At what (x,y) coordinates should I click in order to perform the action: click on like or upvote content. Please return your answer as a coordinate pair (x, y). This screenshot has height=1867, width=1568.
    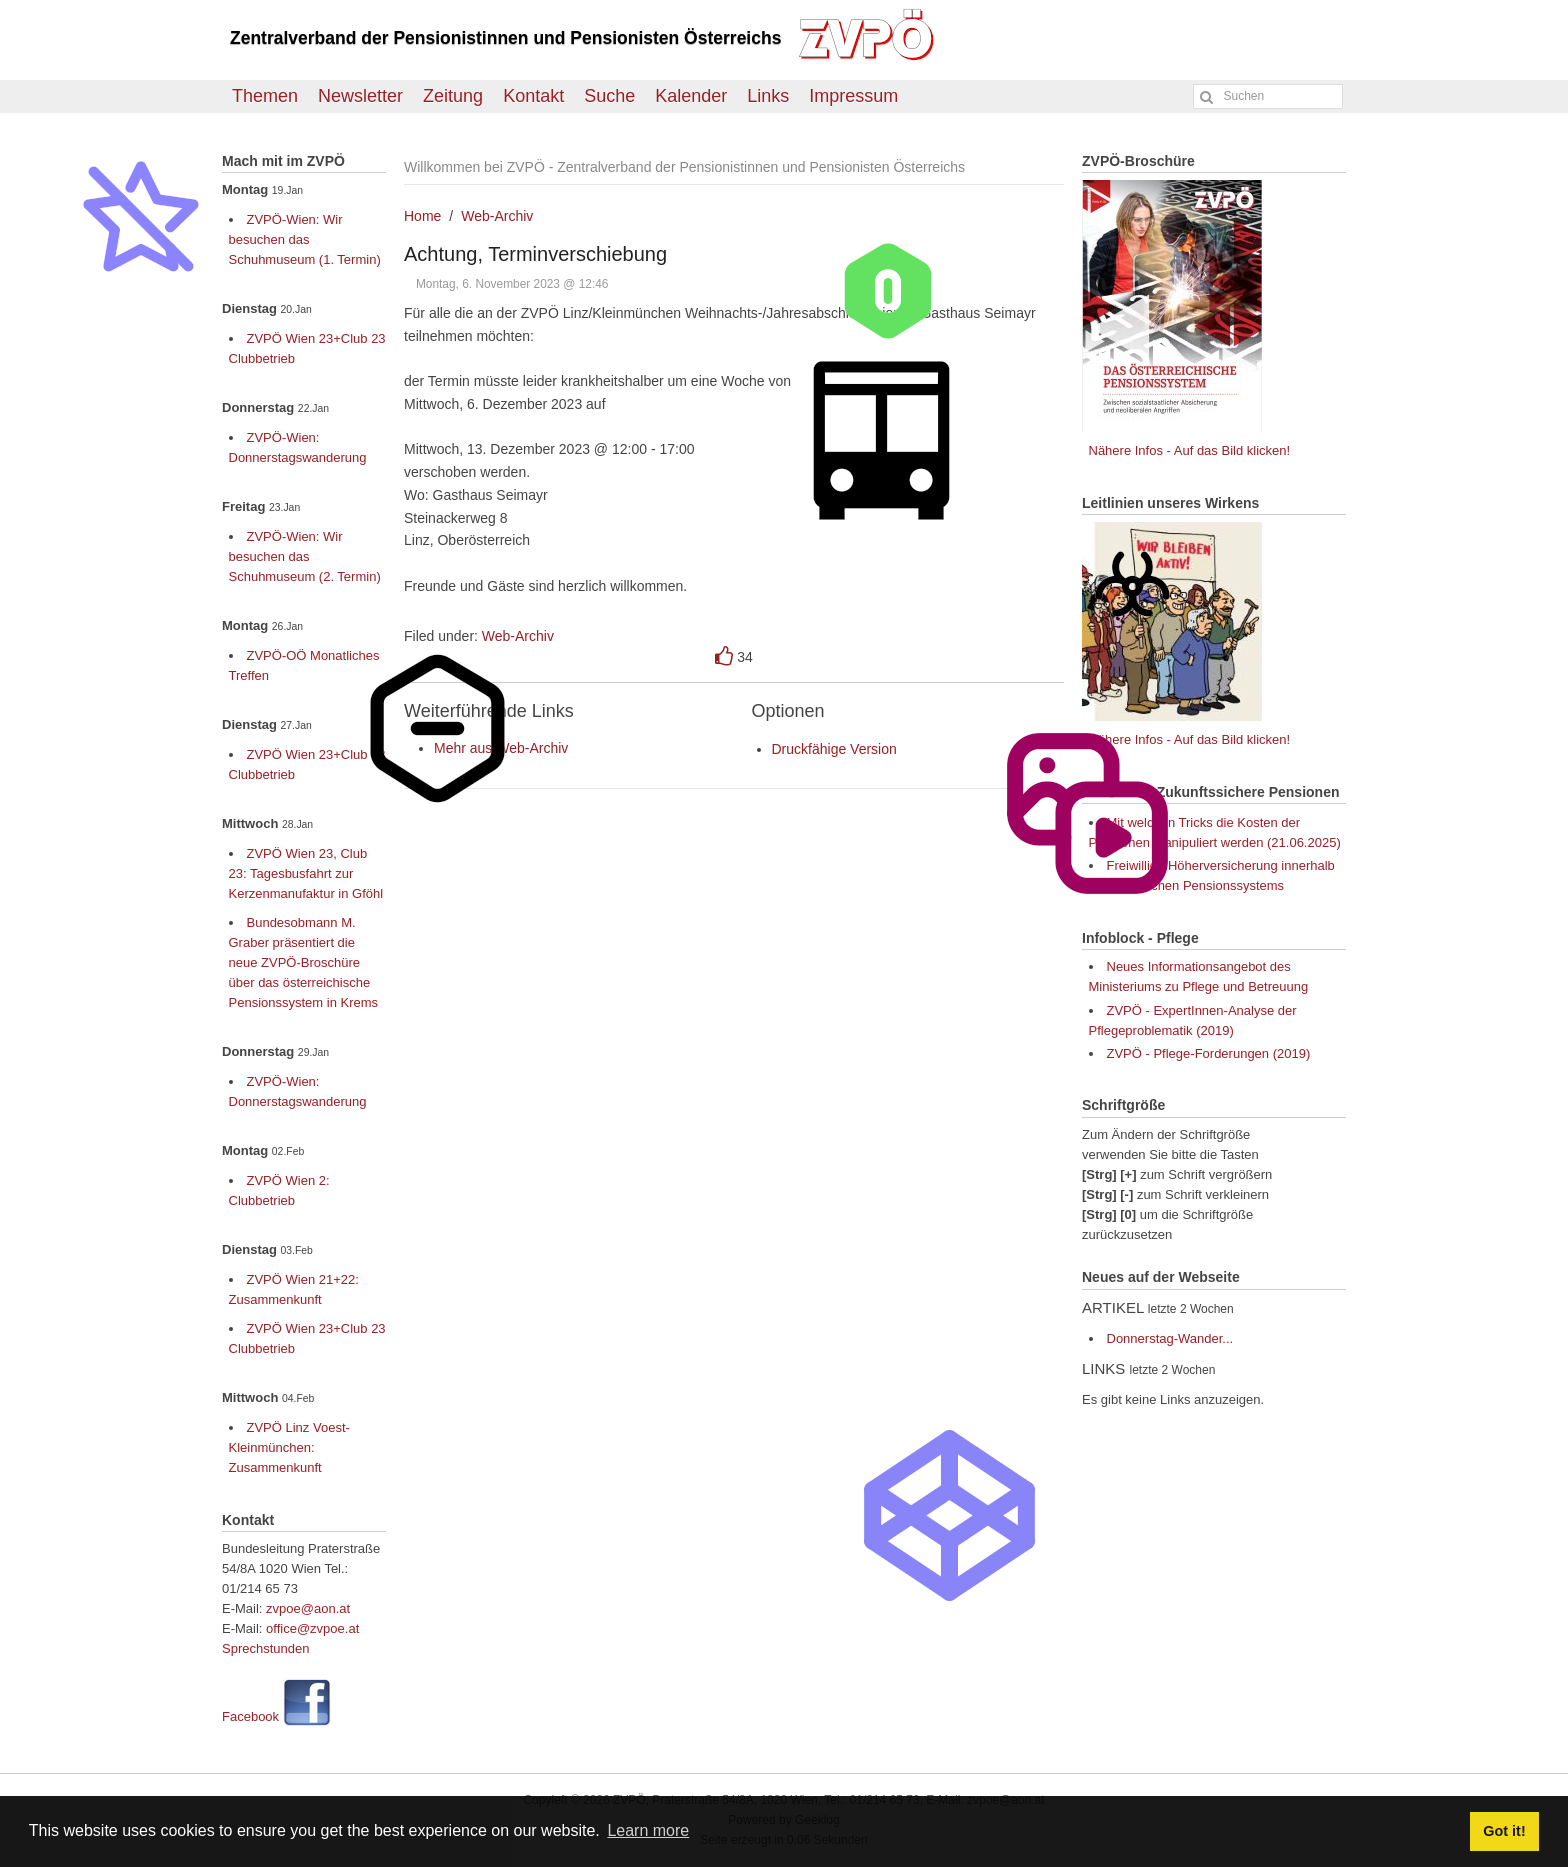
    Looking at the image, I should click on (567, 1441).